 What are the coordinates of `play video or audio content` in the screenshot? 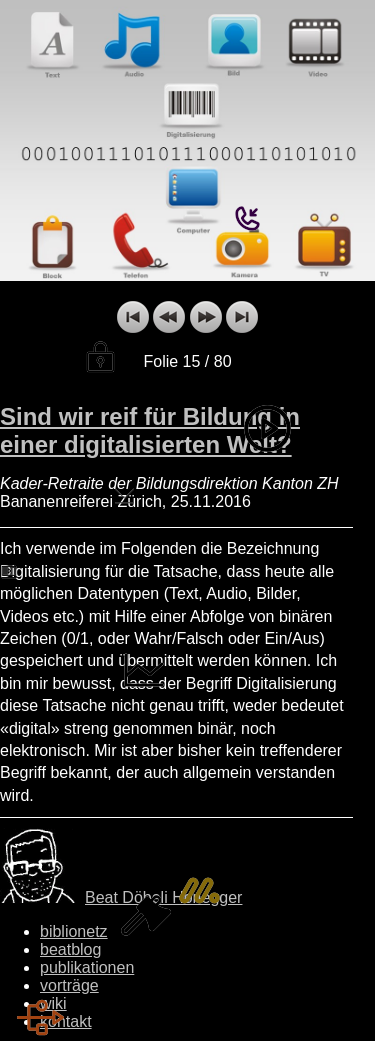 It's located at (267, 428).